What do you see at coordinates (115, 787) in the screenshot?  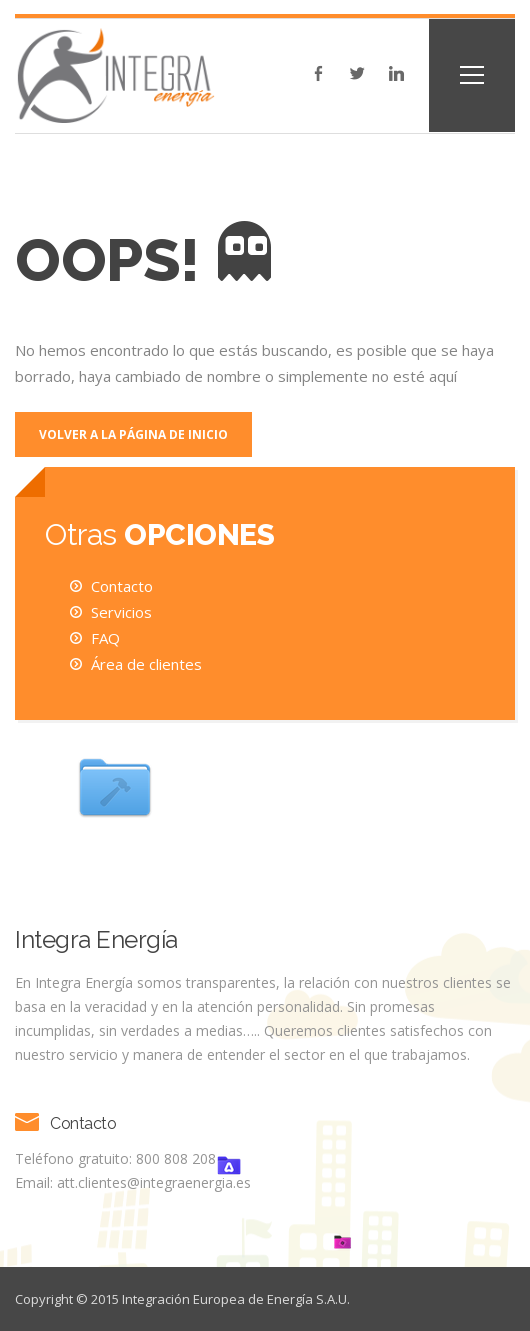 I see `open developer files and projects folder` at bounding box center [115, 787].